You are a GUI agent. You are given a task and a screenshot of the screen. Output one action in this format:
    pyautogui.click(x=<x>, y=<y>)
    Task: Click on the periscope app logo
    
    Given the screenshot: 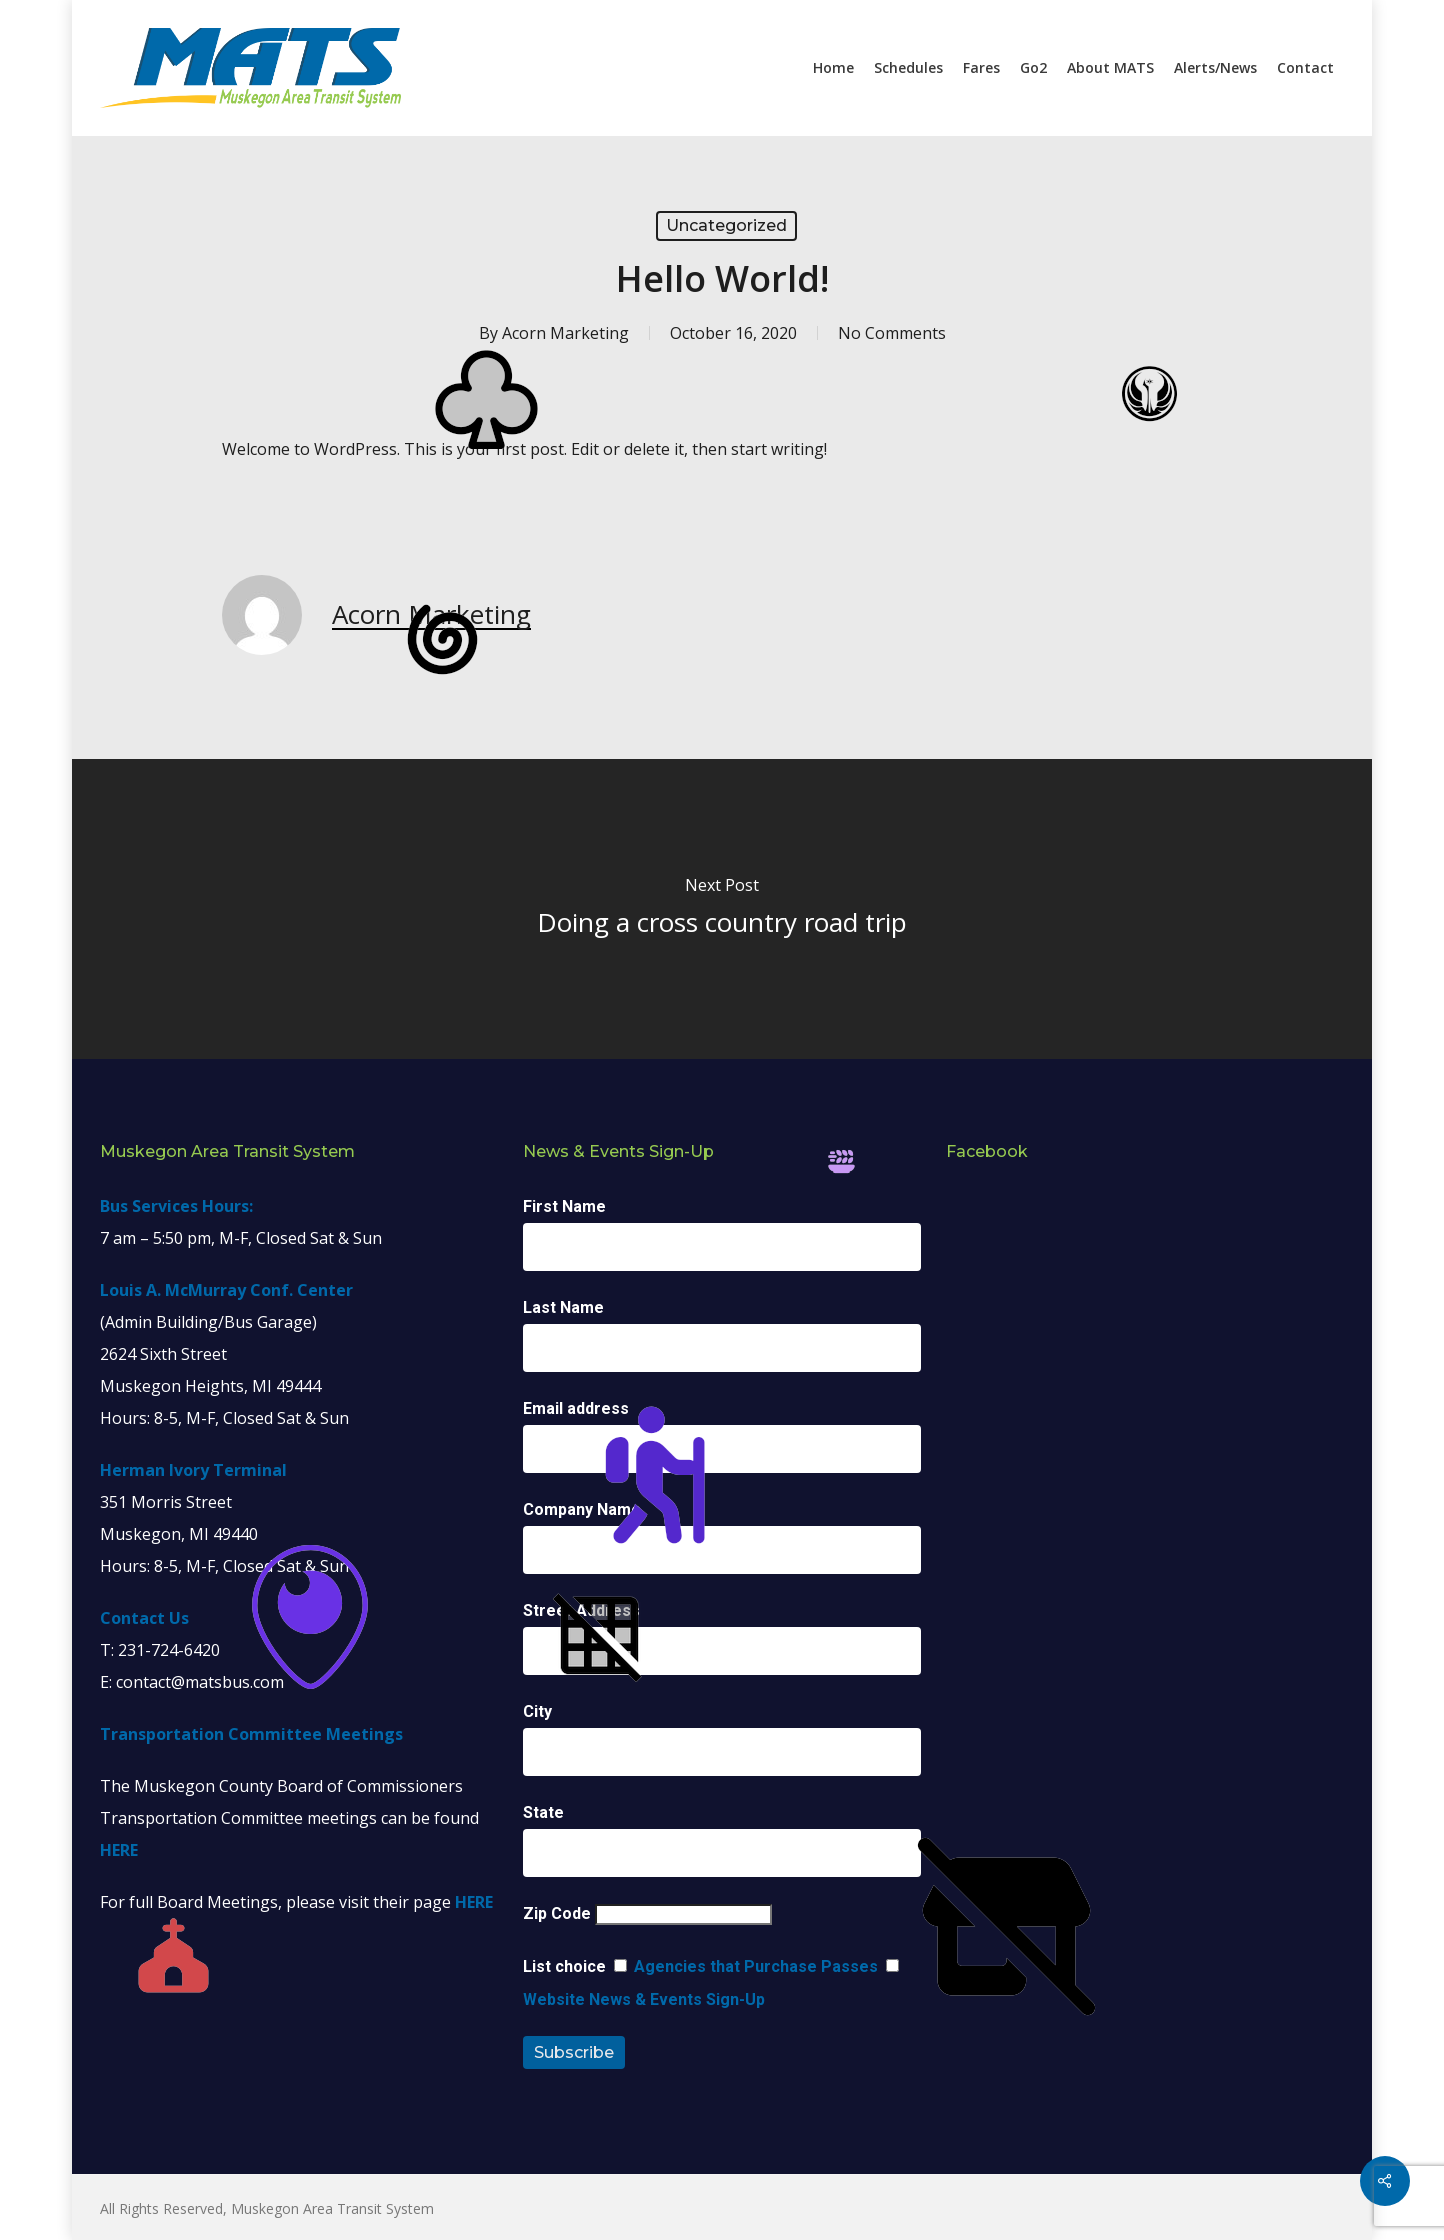 What is the action you would take?
    pyautogui.click(x=310, y=1617)
    